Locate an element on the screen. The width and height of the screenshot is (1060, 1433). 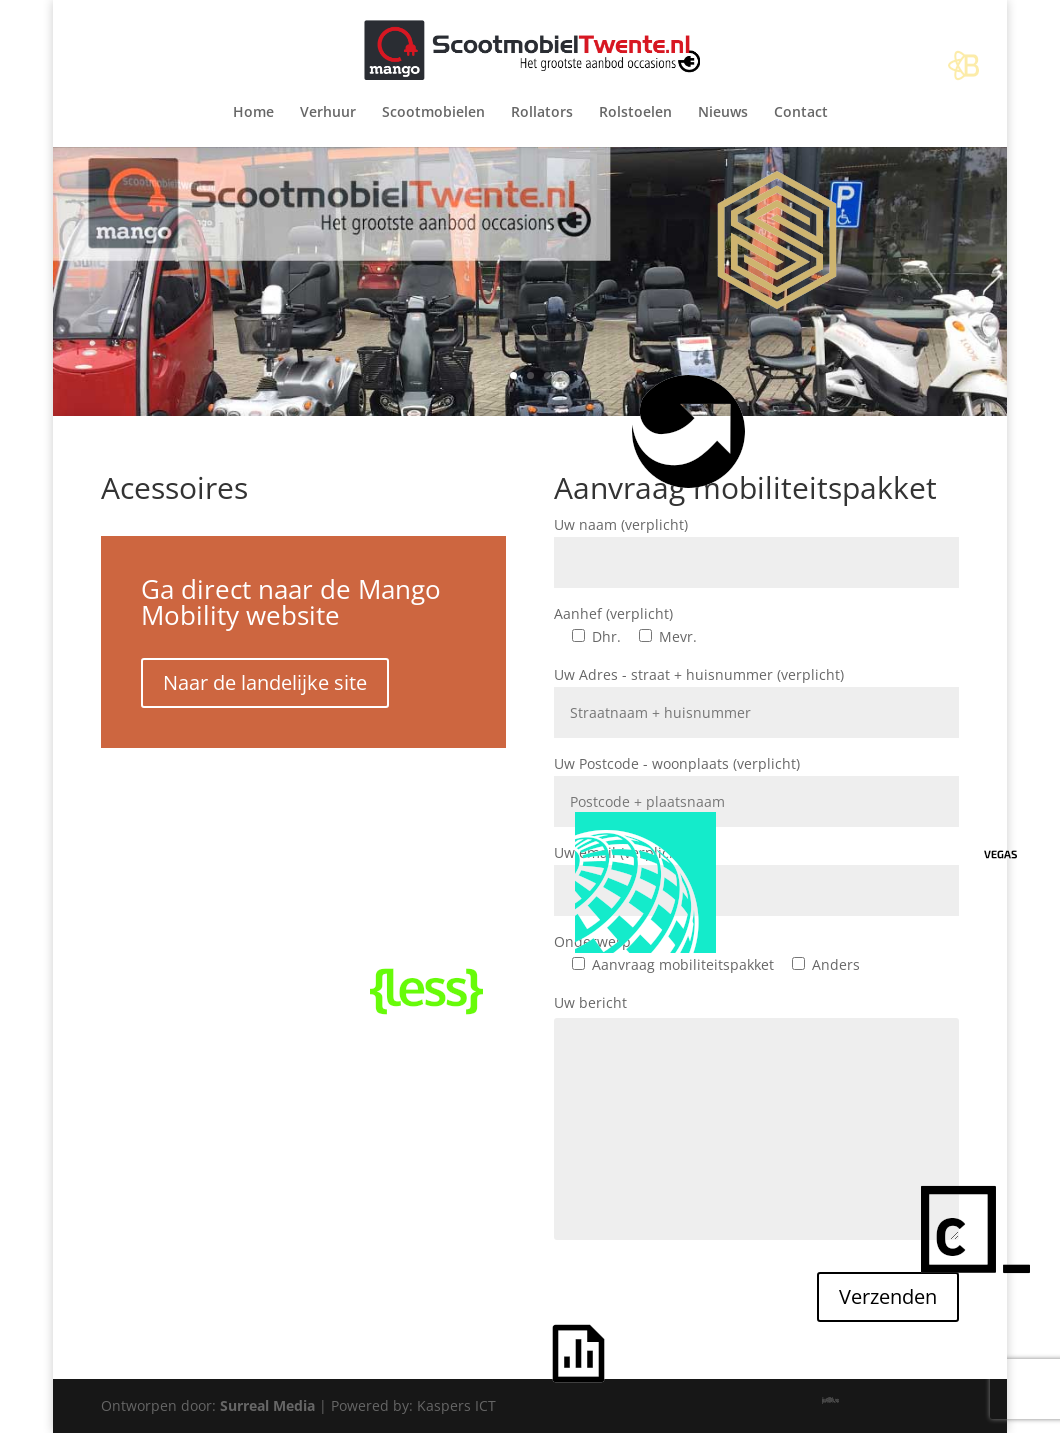
less css preprocessor logo is located at coordinates (426, 991).